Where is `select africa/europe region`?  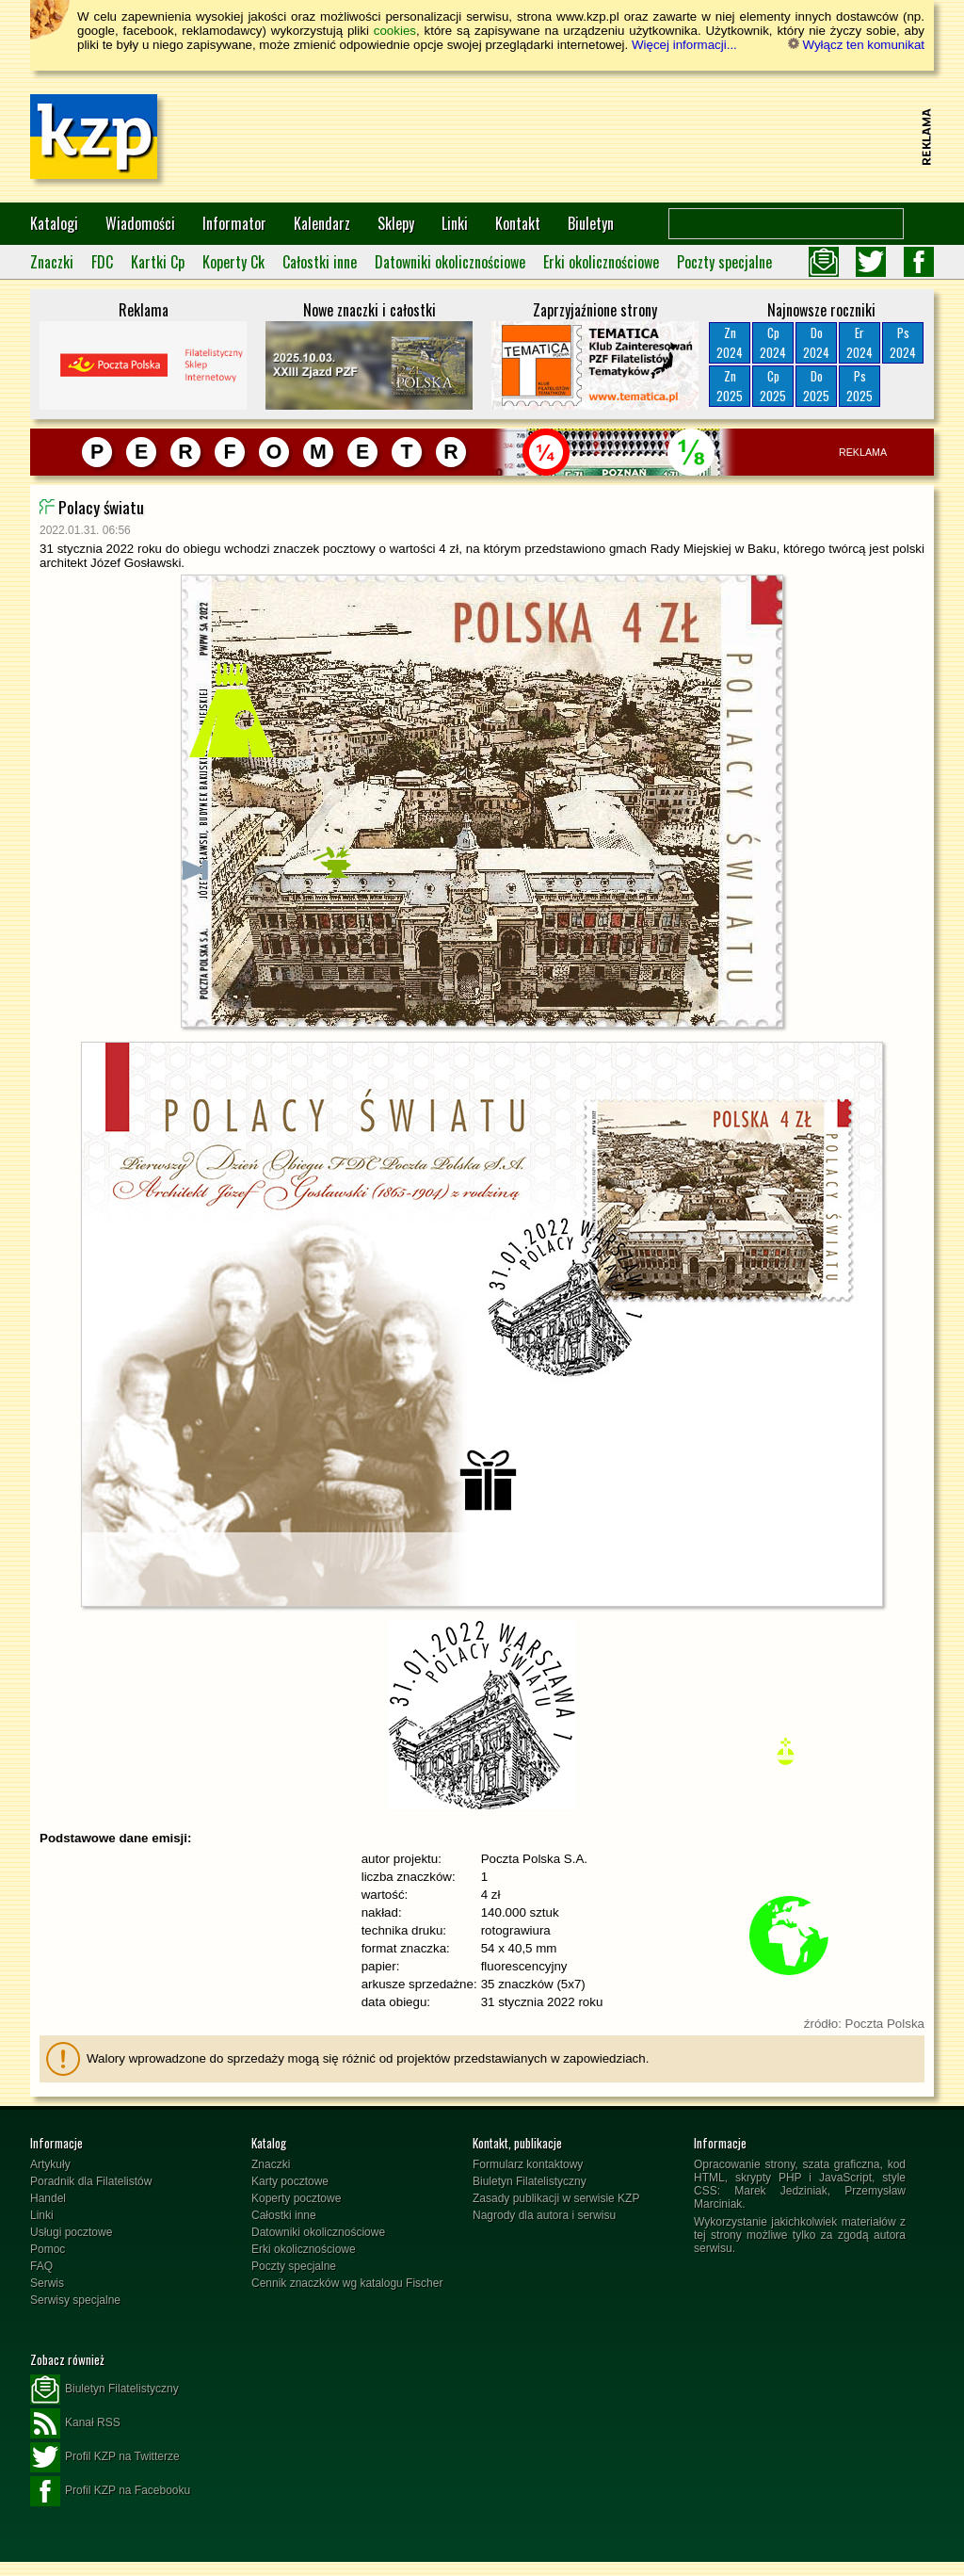 select africa/europe region is located at coordinates (789, 1936).